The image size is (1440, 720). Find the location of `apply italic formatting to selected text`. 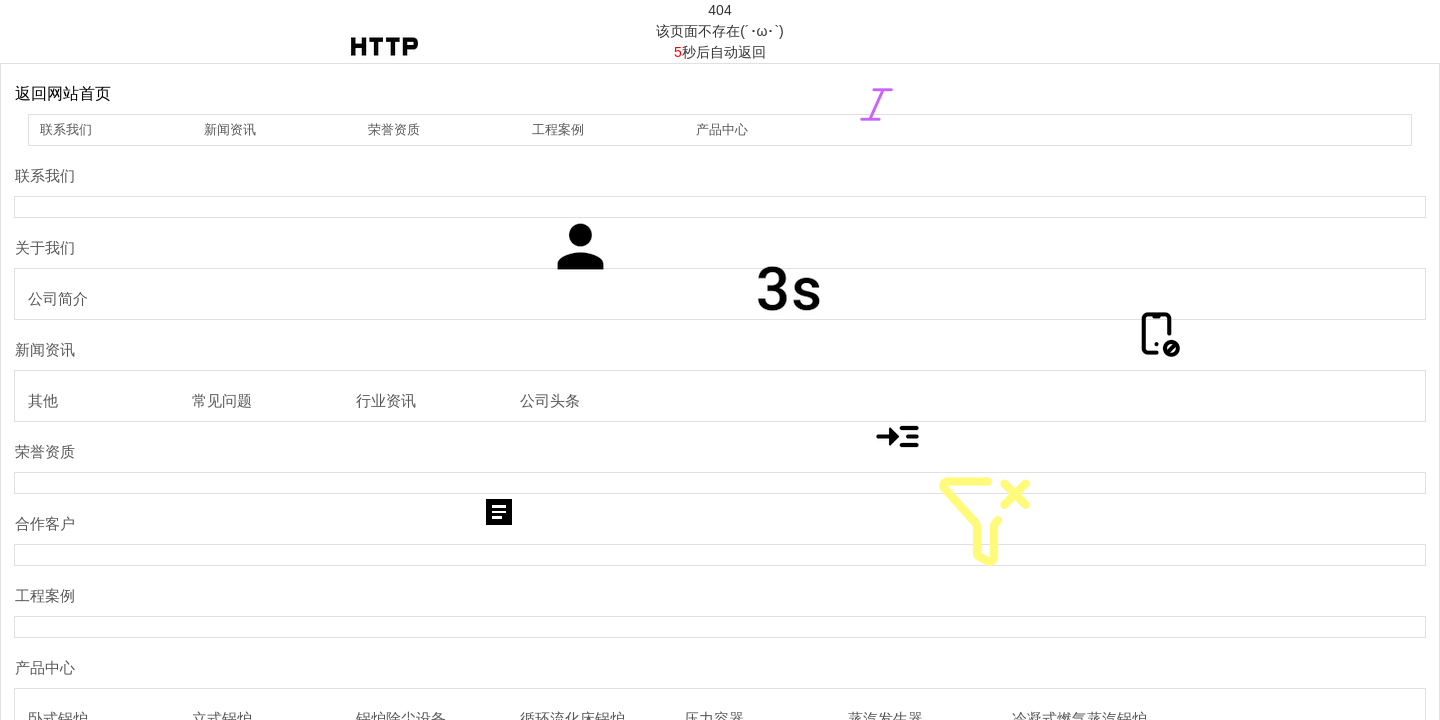

apply italic formatting to selected text is located at coordinates (876, 104).